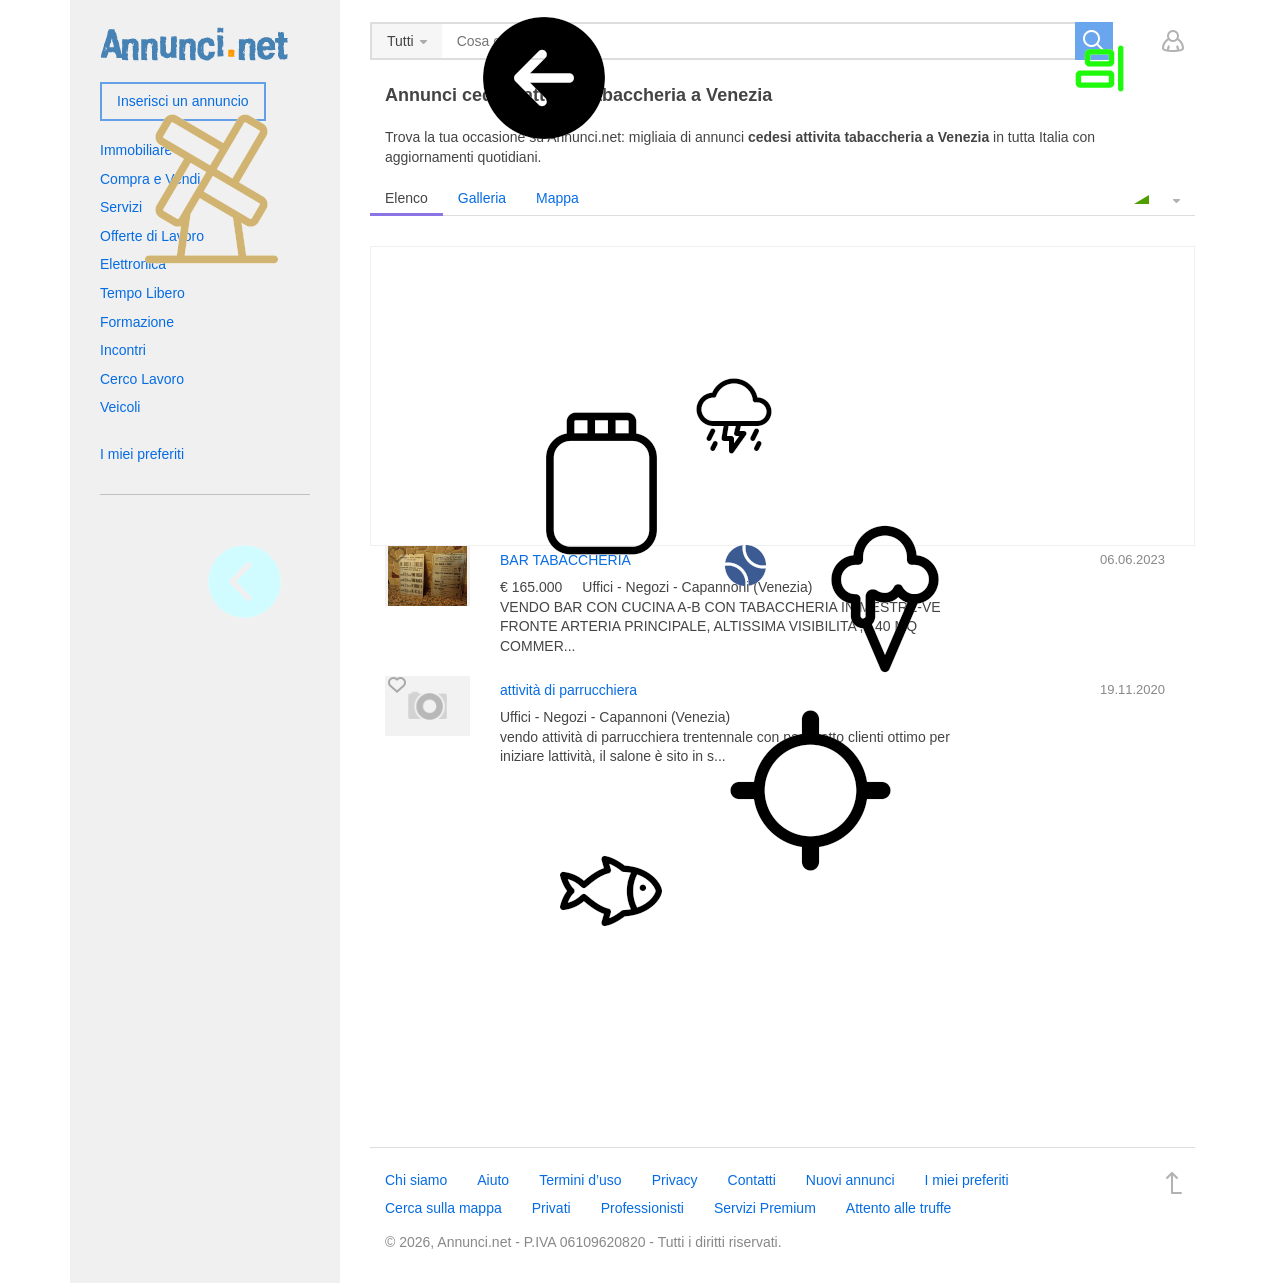  Describe the element at coordinates (745, 565) in the screenshot. I see `access tennis or sports-related features` at that location.